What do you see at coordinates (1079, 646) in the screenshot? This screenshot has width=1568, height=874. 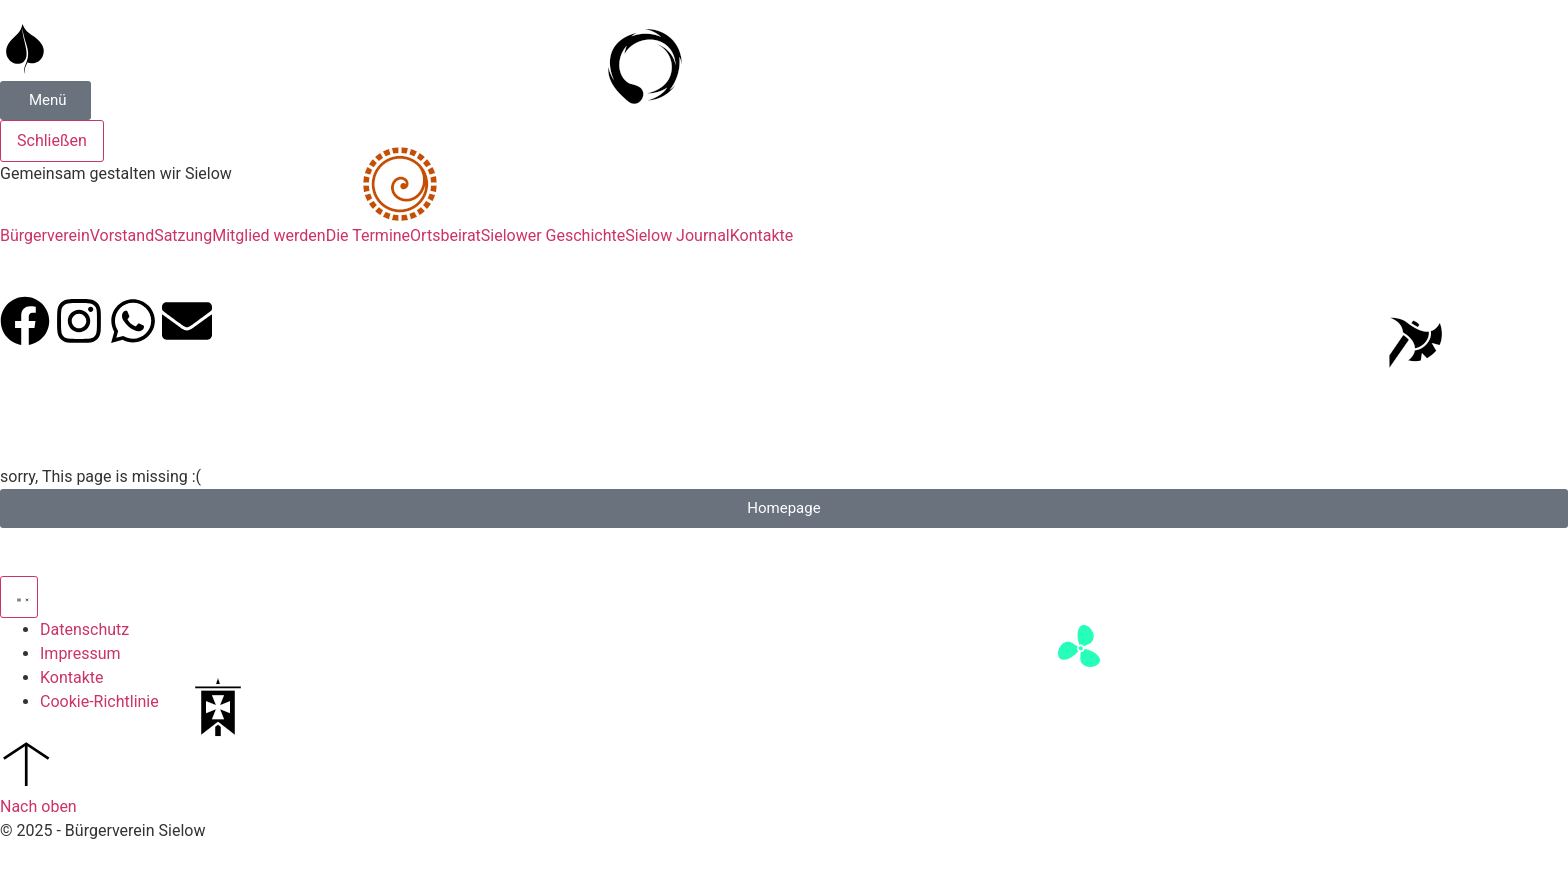 I see `access boat or marine vehicle settings` at bounding box center [1079, 646].